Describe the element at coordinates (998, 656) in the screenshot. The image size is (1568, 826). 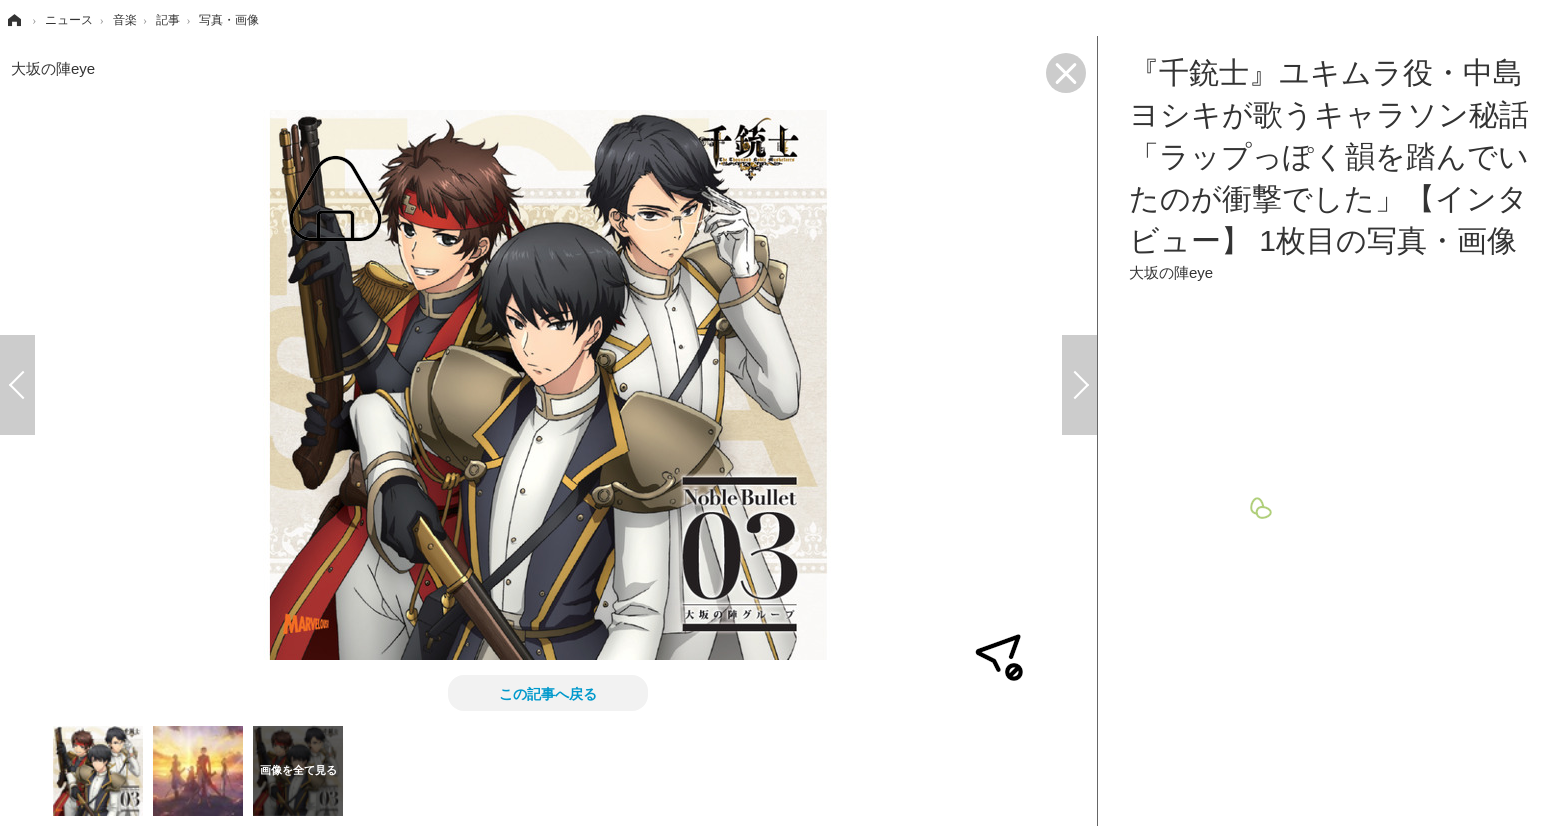
I see `disable location sharing` at that location.